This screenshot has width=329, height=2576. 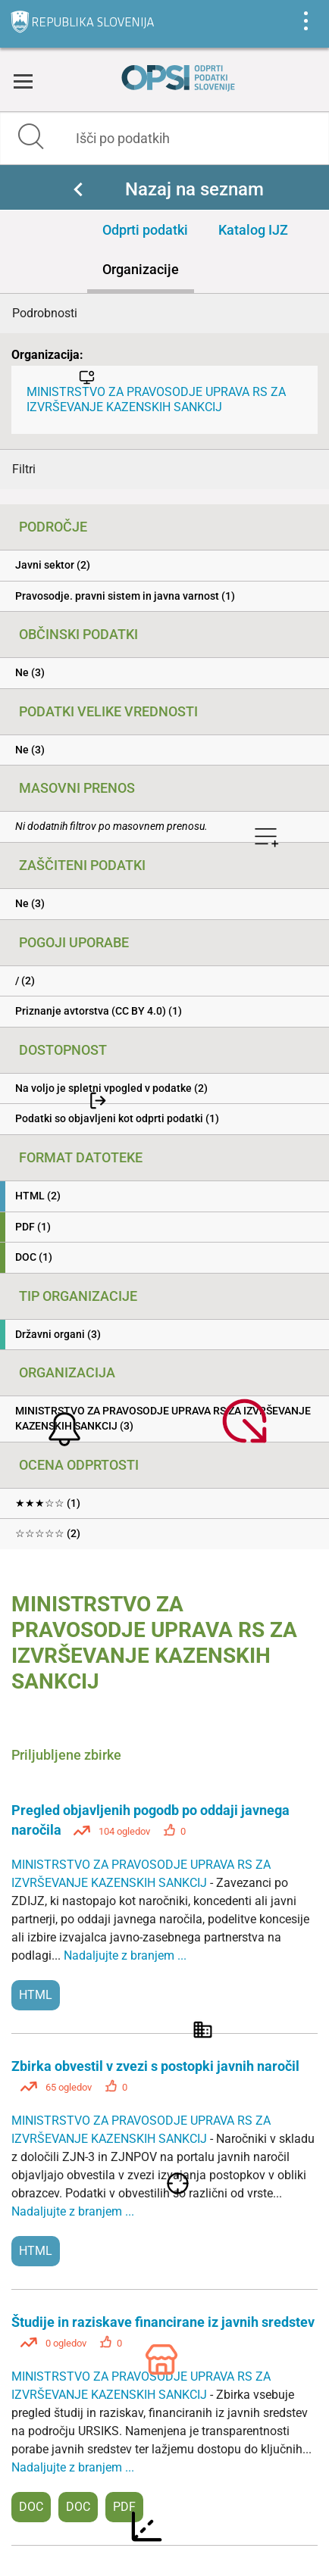 I want to click on sign out of your account, so click(x=97, y=1100).